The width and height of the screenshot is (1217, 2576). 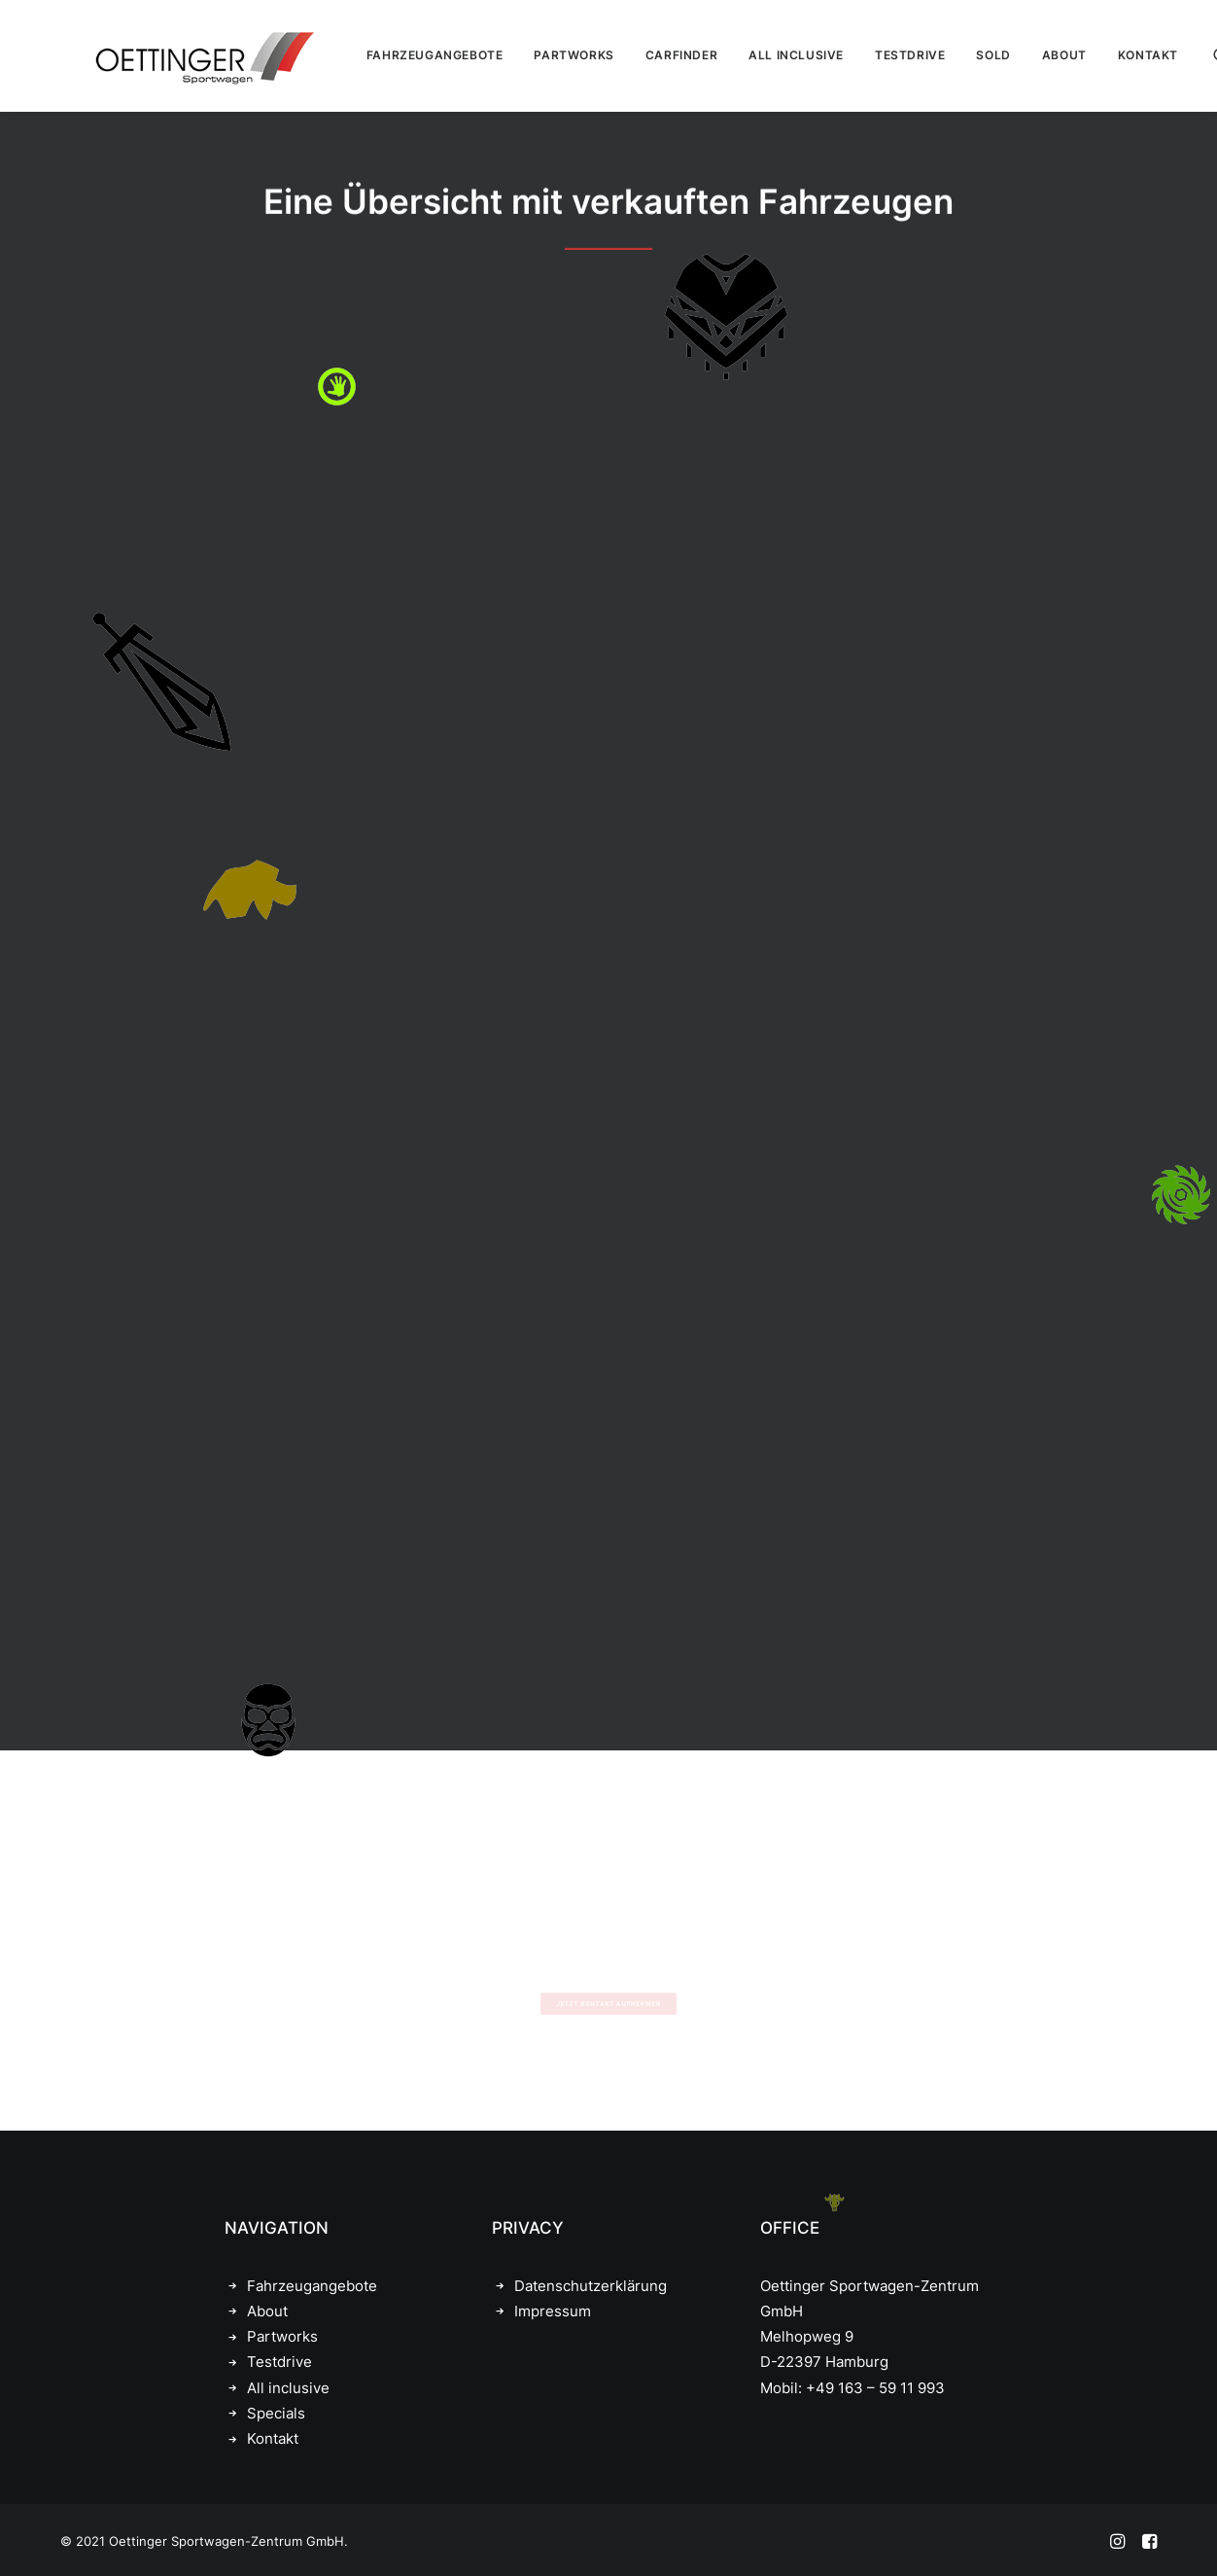 What do you see at coordinates (1181, 1194) in the screenshot?
I see `indicates a sawblade or cutting tool in a game interface` at bounding box center [1181, 1194].